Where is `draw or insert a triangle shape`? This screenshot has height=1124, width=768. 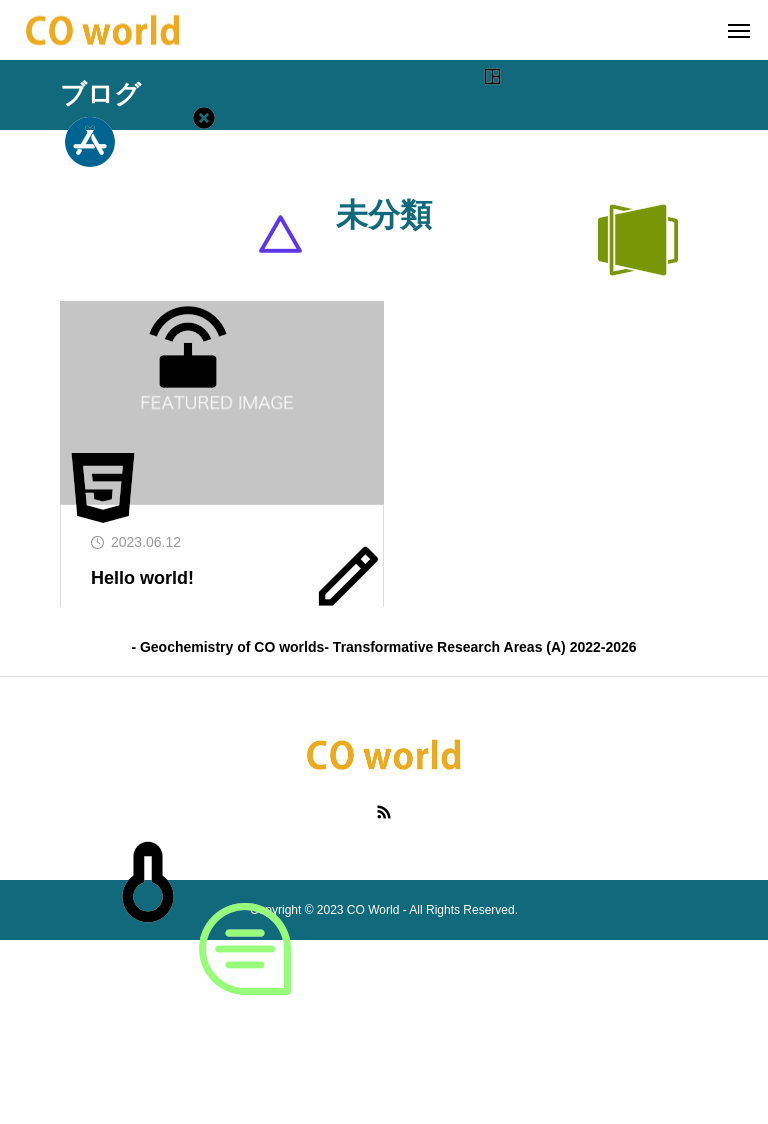 draw or insert a triangle shape is located at coordinates (280, 234).